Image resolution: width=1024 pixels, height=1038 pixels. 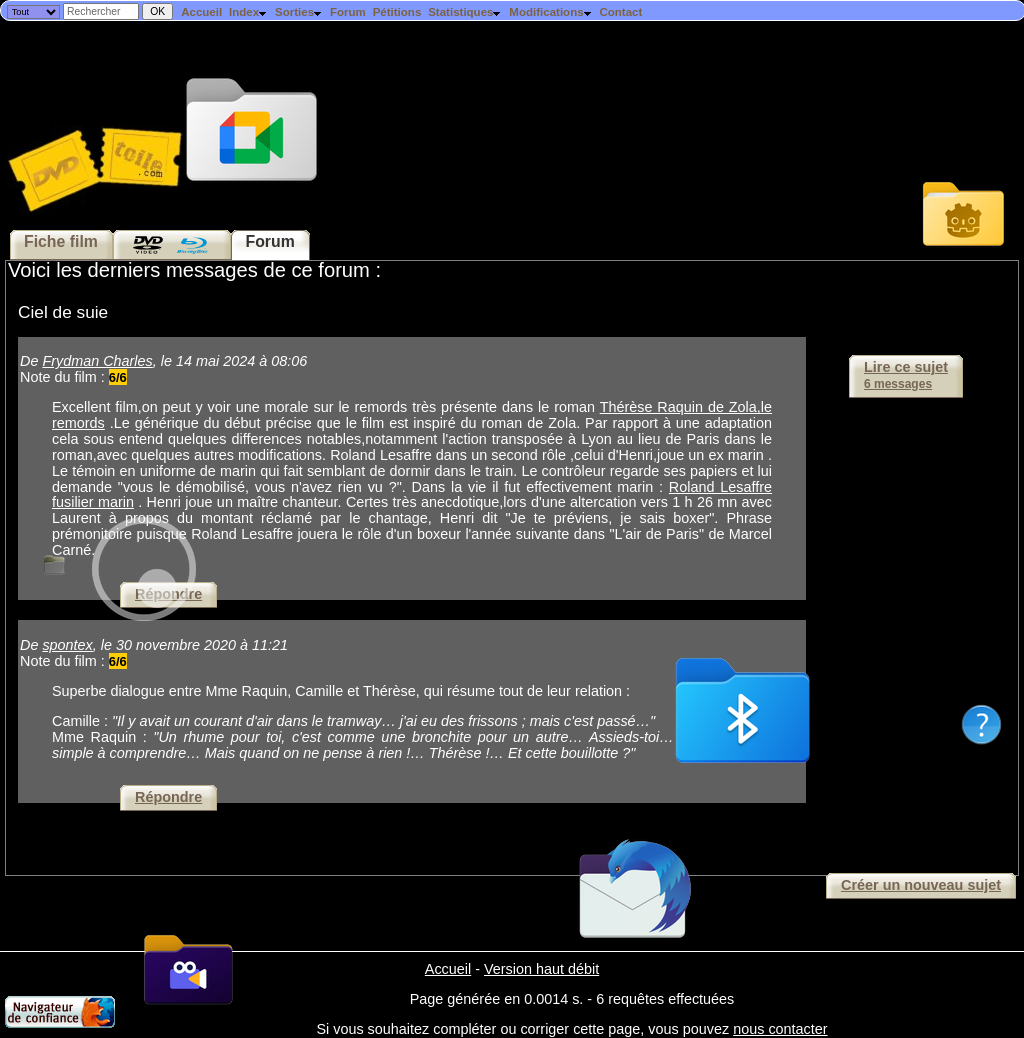 What do you see at coordinates (144, 569) in the screenshot?
I see `quassel IRC client is currently inactive or disconnected` at bounding box center [144, 569].